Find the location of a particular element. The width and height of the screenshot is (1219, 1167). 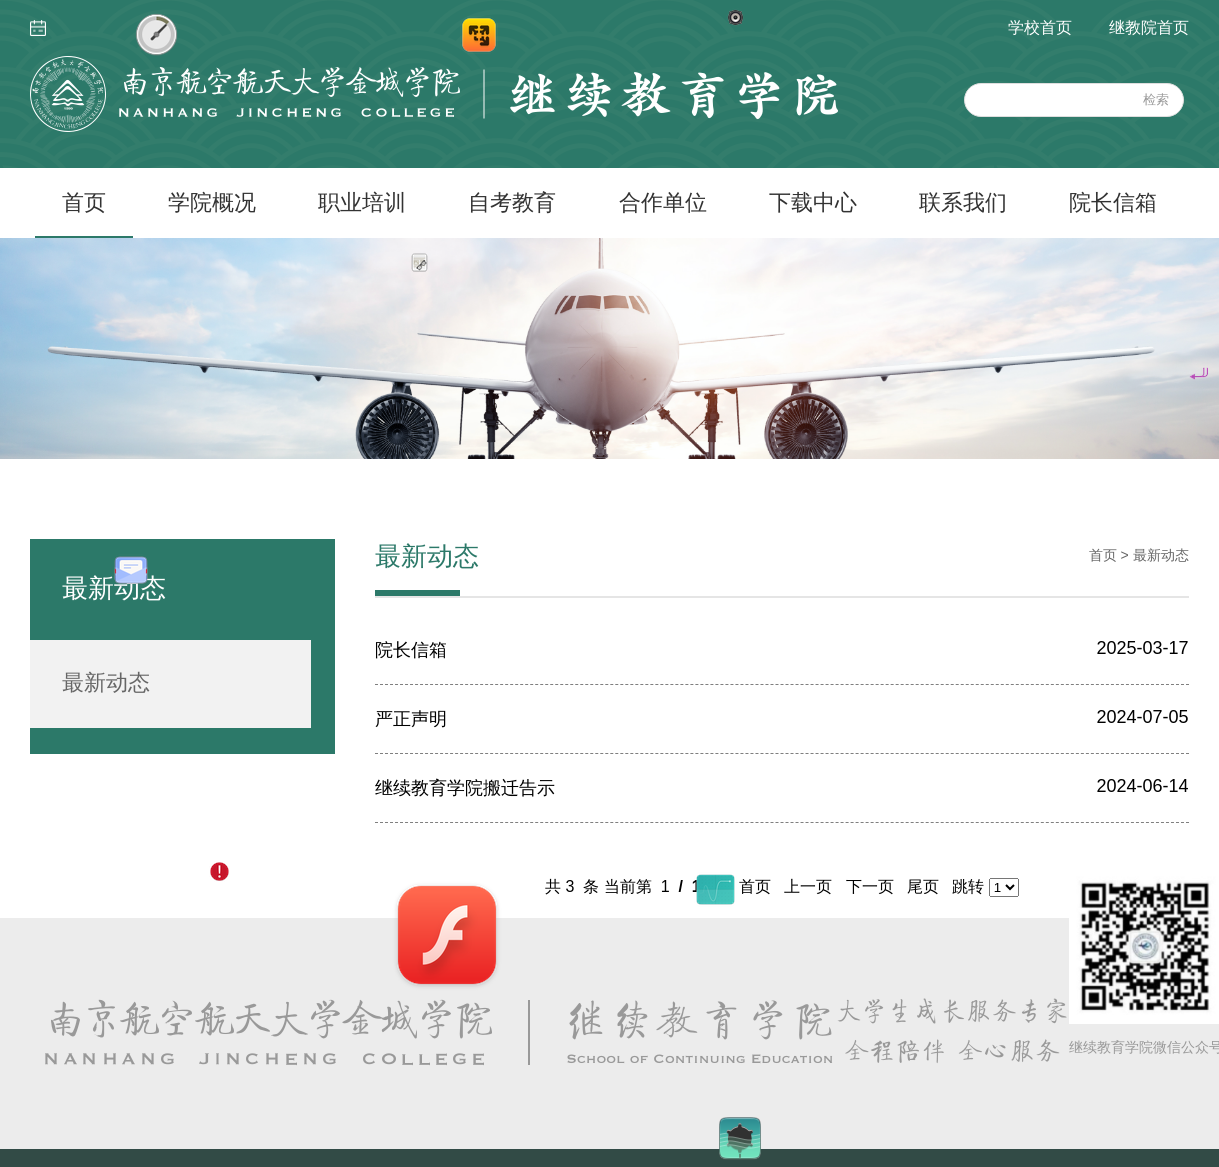

open the mail application is located at coordinates (131, 570).